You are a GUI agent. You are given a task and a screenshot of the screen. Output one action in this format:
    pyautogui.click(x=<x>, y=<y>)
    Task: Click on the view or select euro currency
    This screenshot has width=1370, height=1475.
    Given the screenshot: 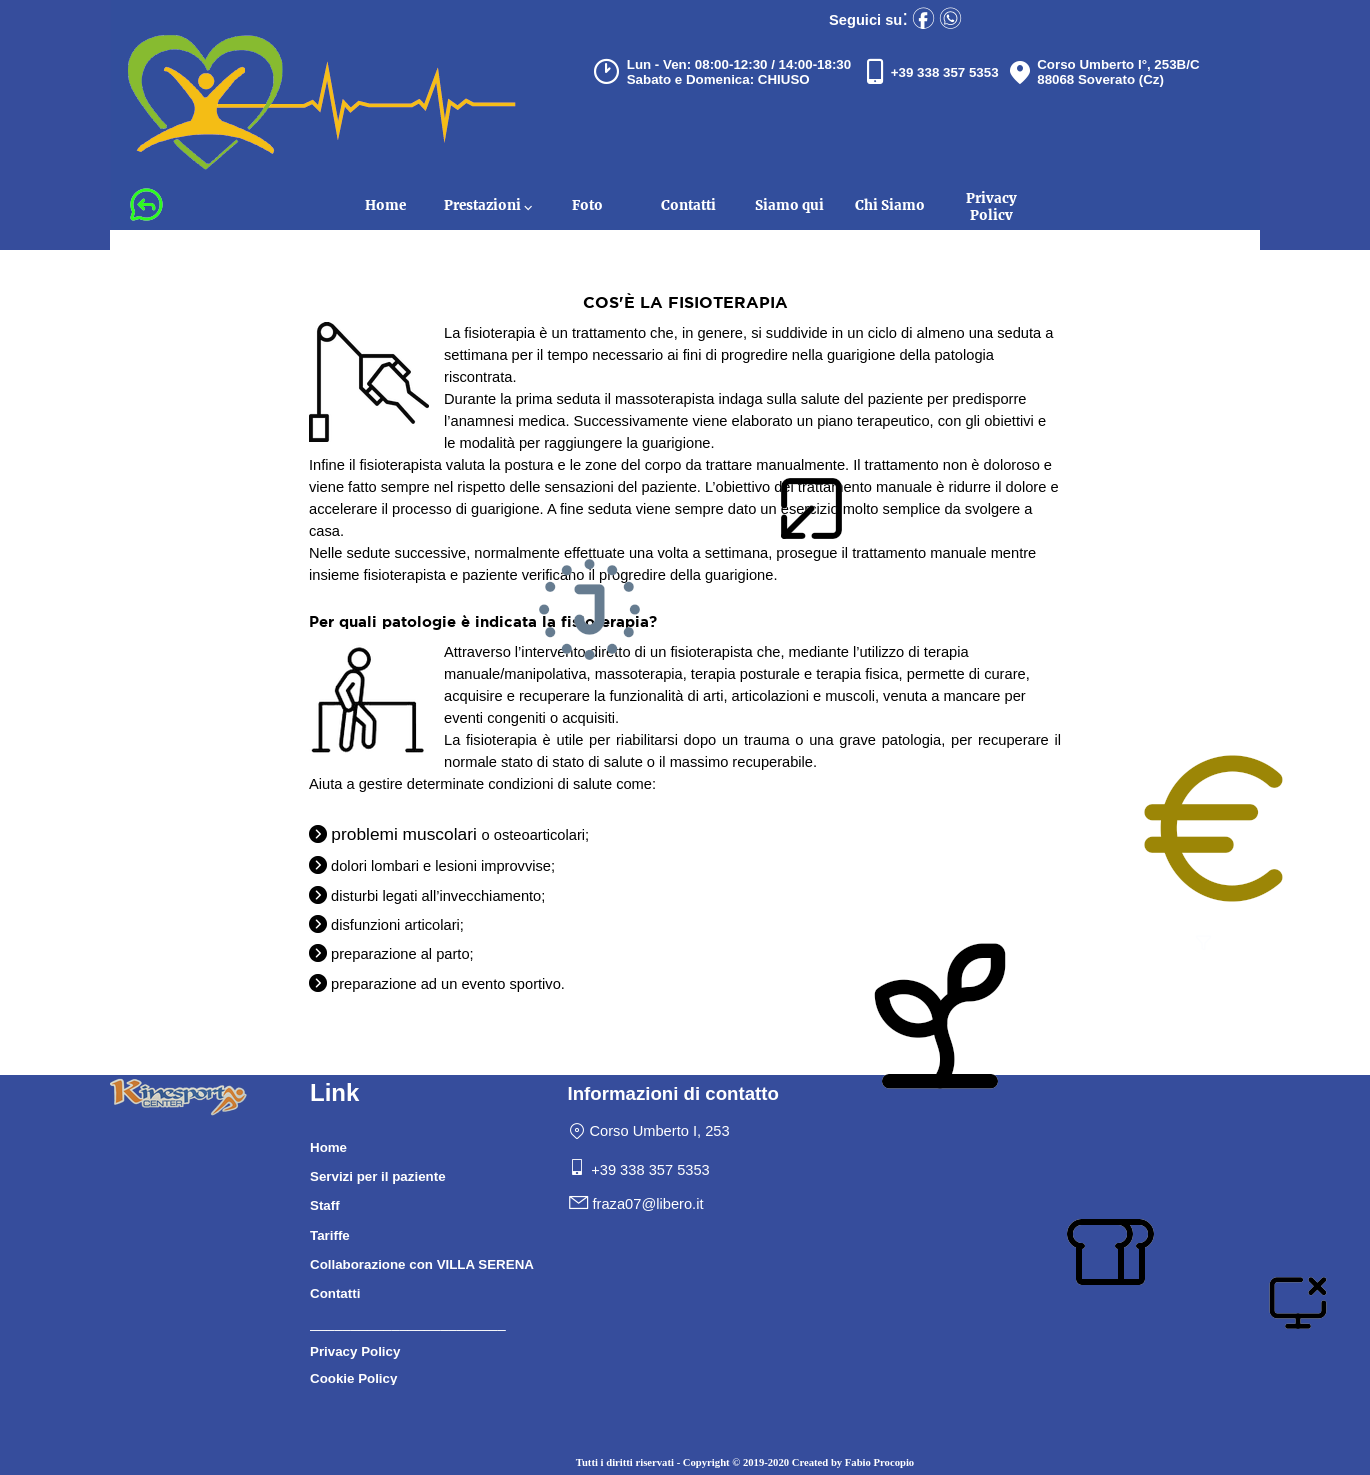 What is the action you would take?
    pyautogui.click(x=1217, y=828)
    